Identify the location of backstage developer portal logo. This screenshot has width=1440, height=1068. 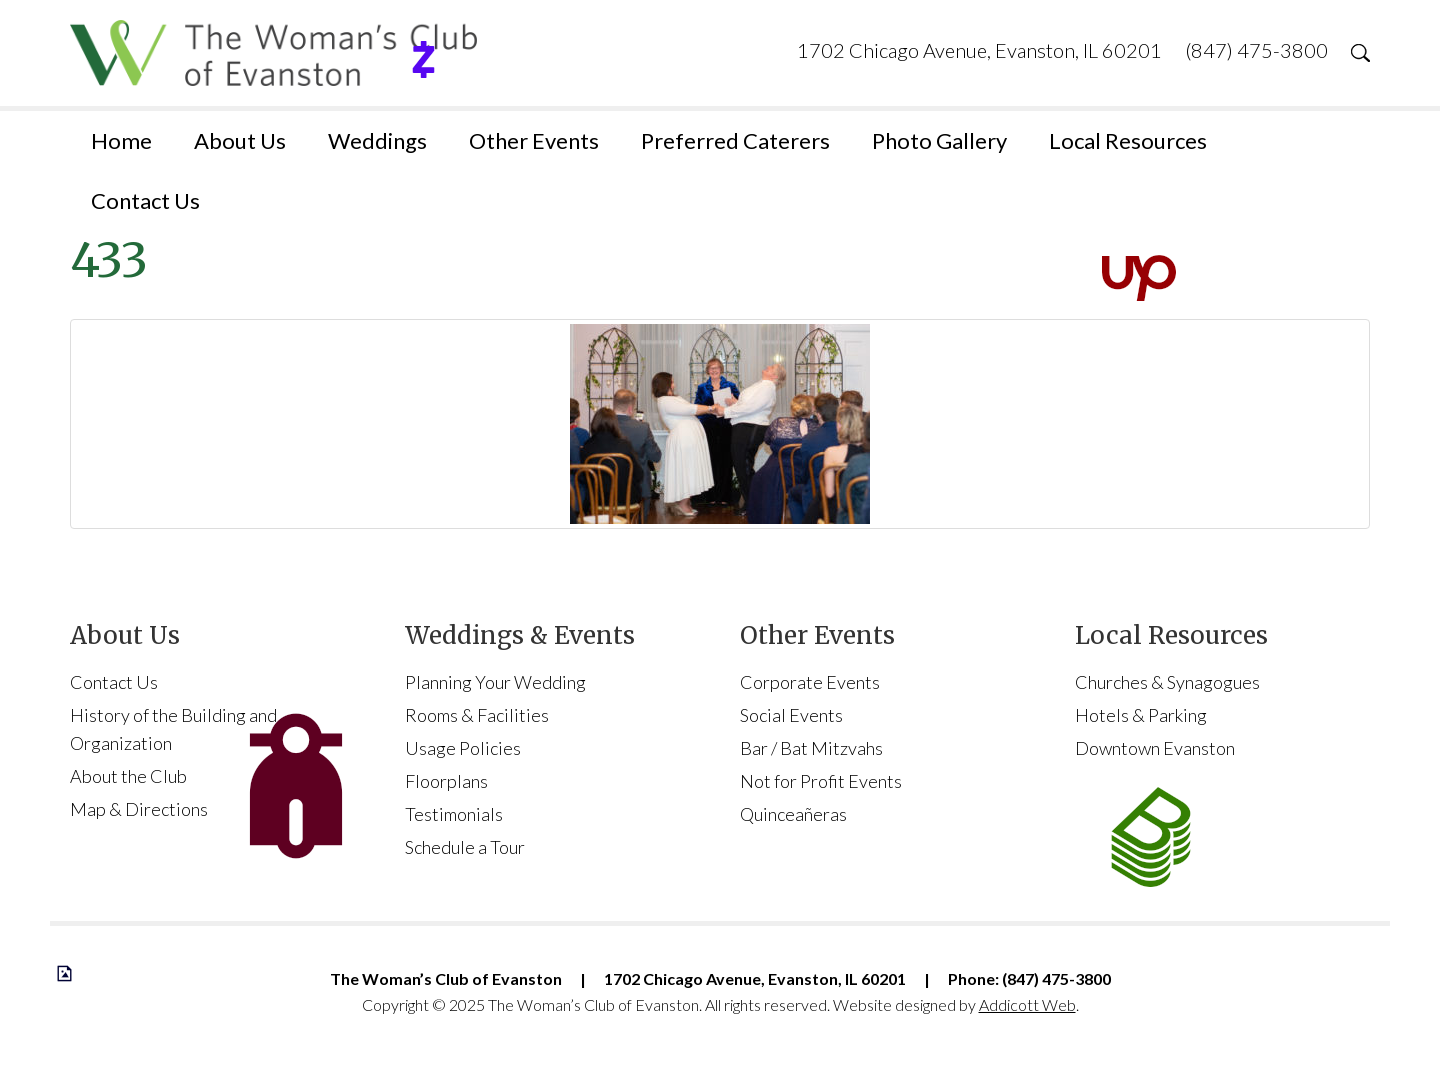
(1151, 837).